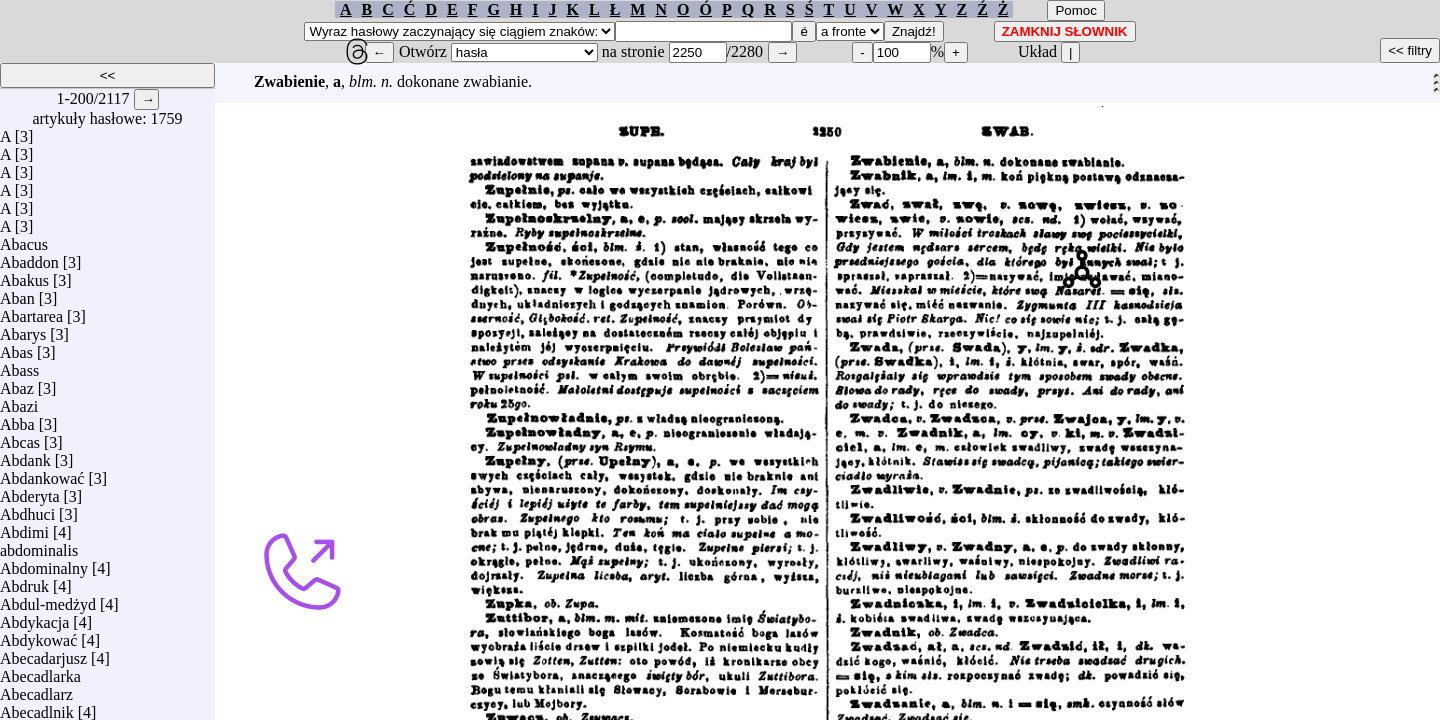 This screenshot has width=1440, height=720. Describe the element at coordinates (357, 51) in the screenshot. I see `open the Threads app` at that location.